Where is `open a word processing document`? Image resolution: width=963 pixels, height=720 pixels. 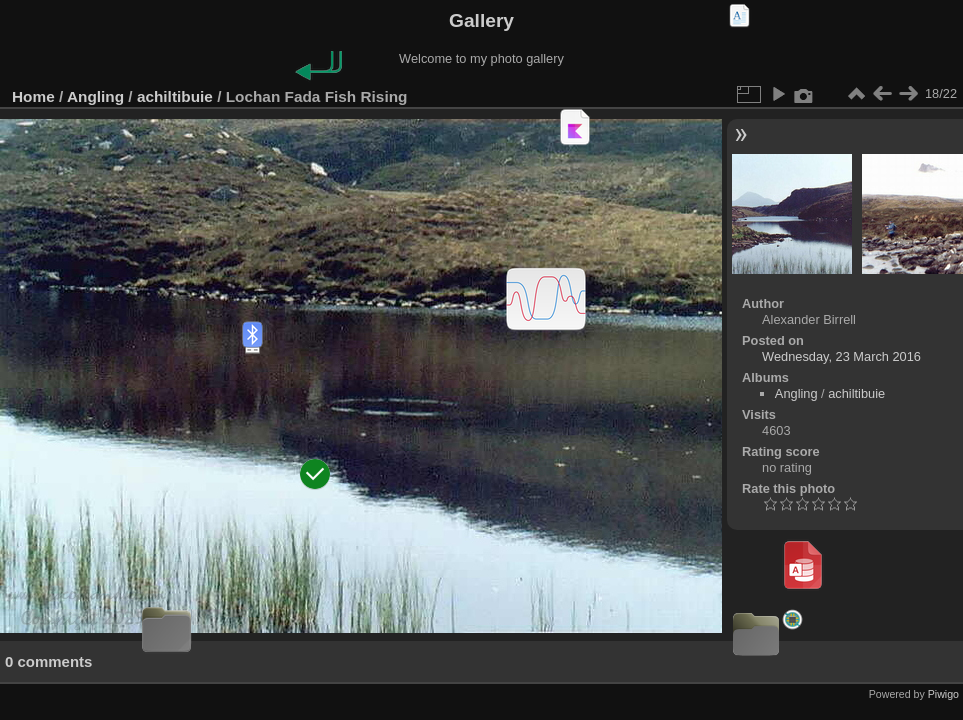 open a word processing document is located at coordinates (739, 15).